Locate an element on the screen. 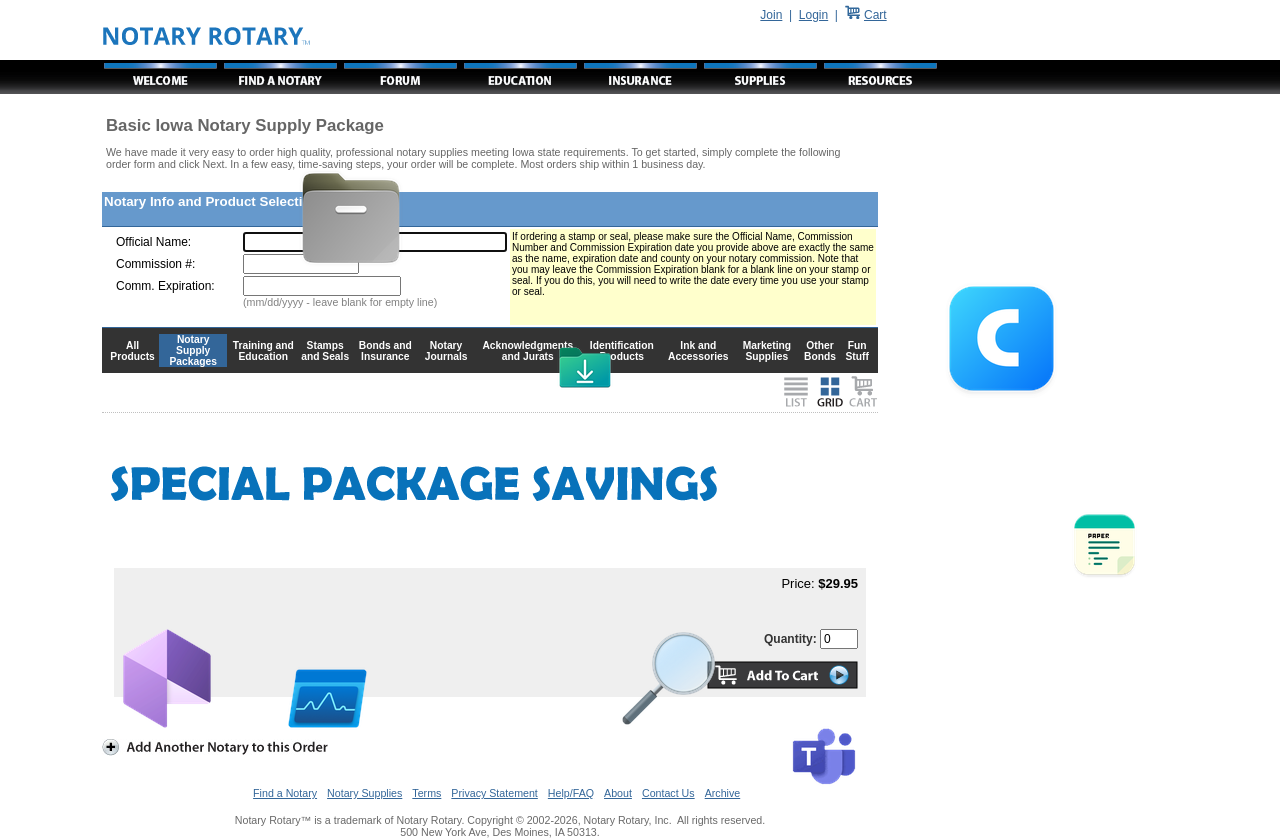  open microsoft teams is located at coordinates (824, 757).